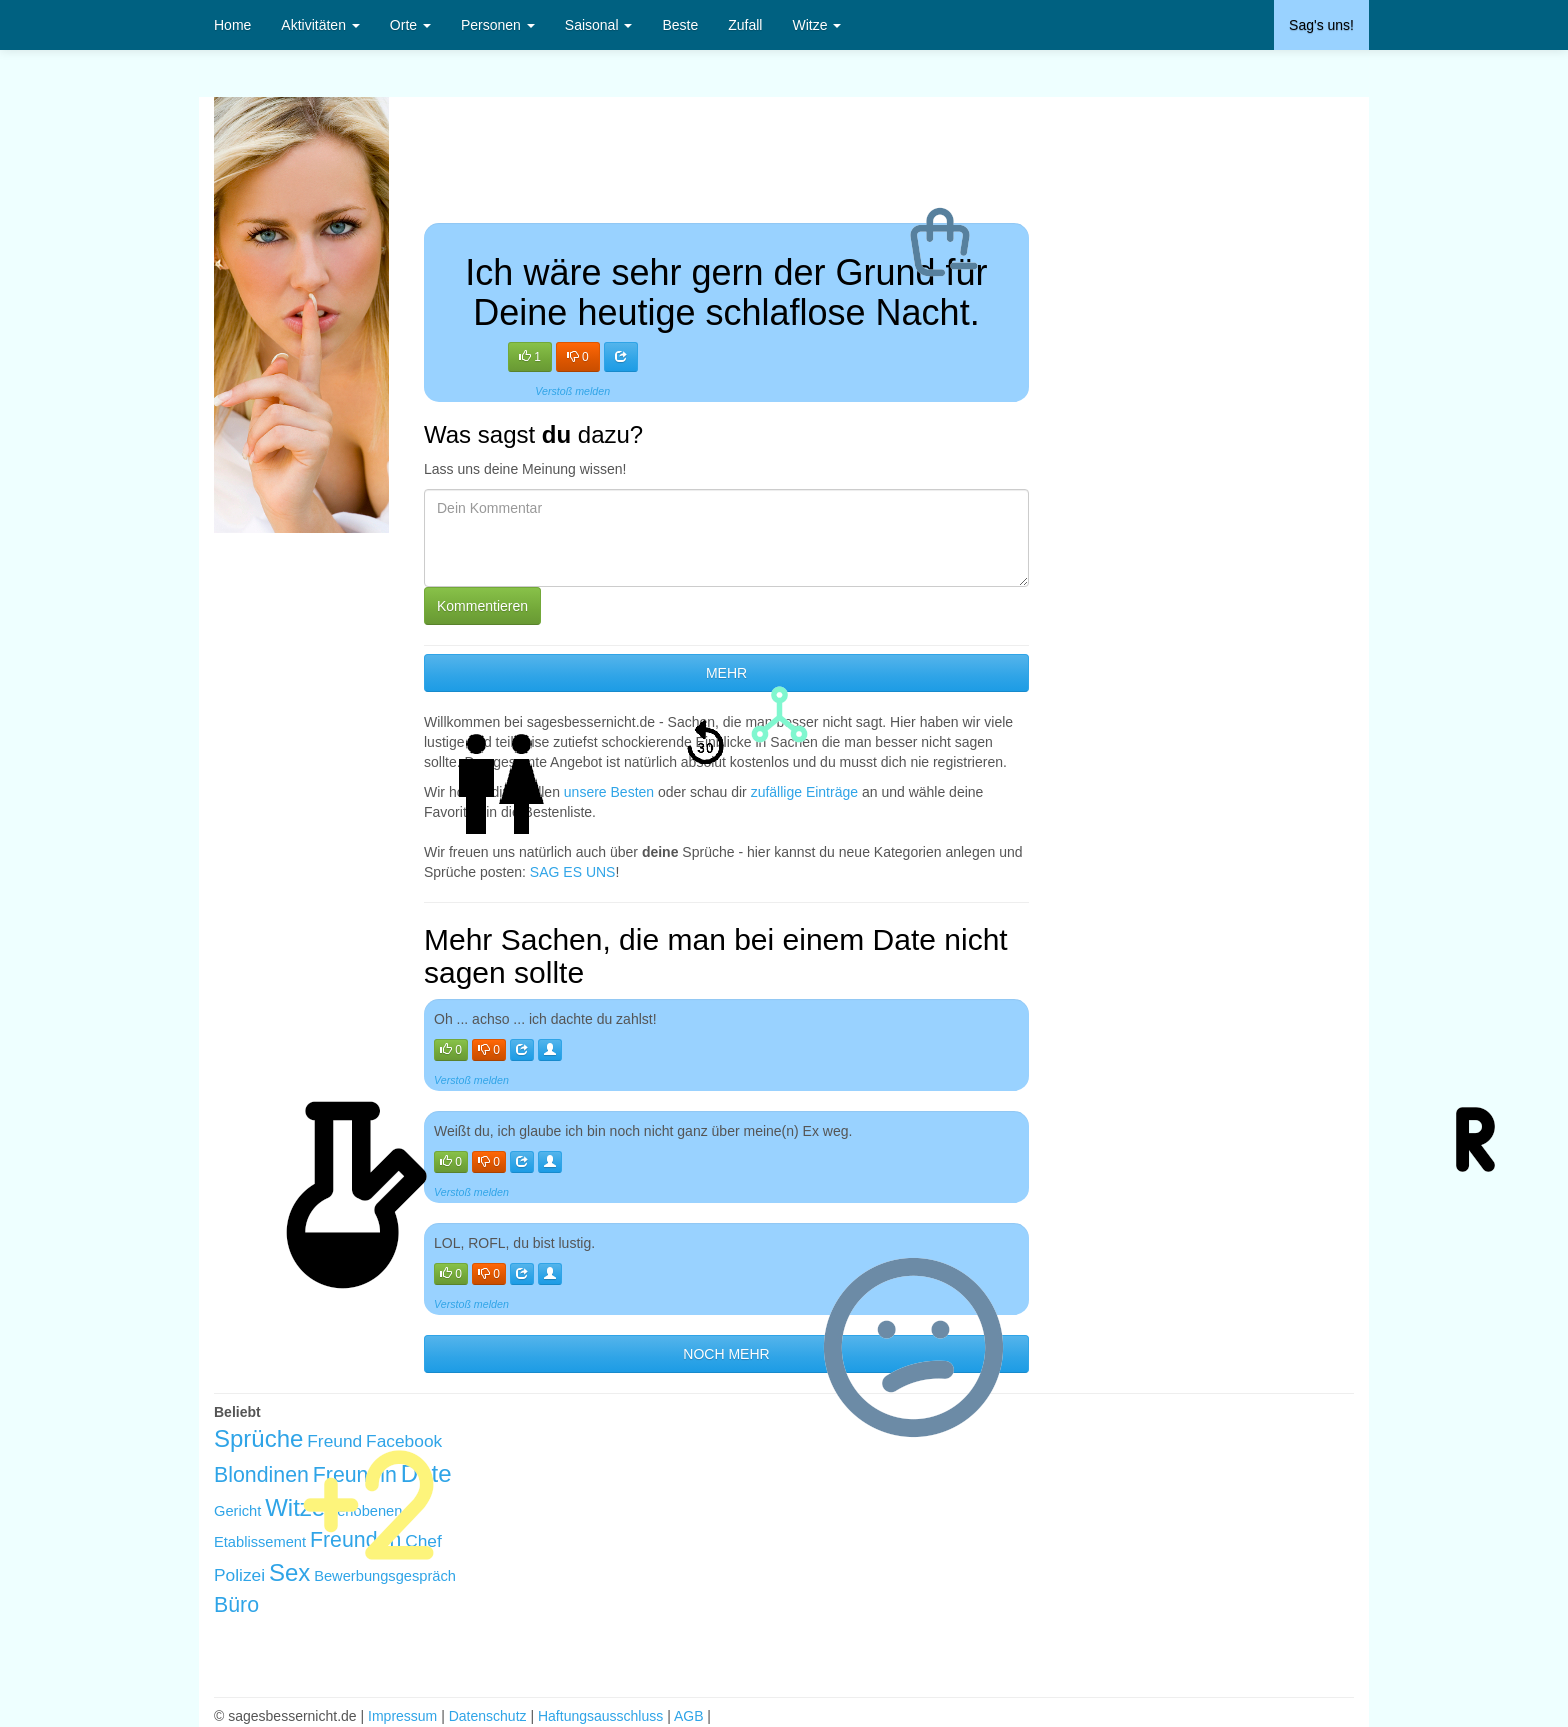 The height and width of the screenshot is (1727, 1568). I want to click on view organizational hierarchy or structure, so click(779, 714).